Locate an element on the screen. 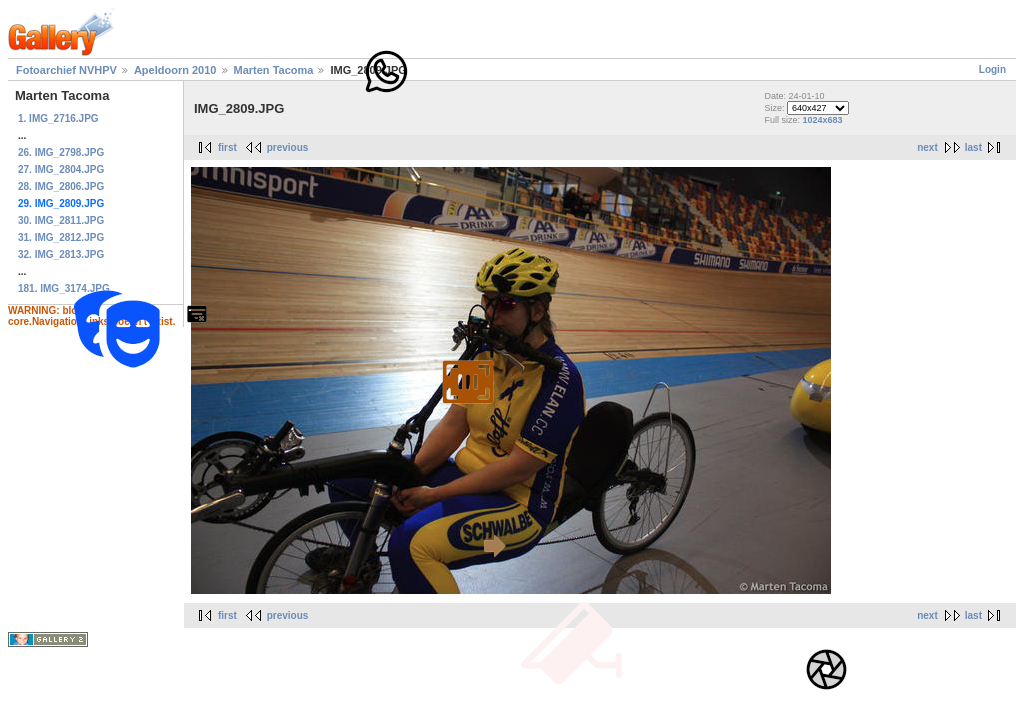  clear all active filters is located at coordinates (197, 314).